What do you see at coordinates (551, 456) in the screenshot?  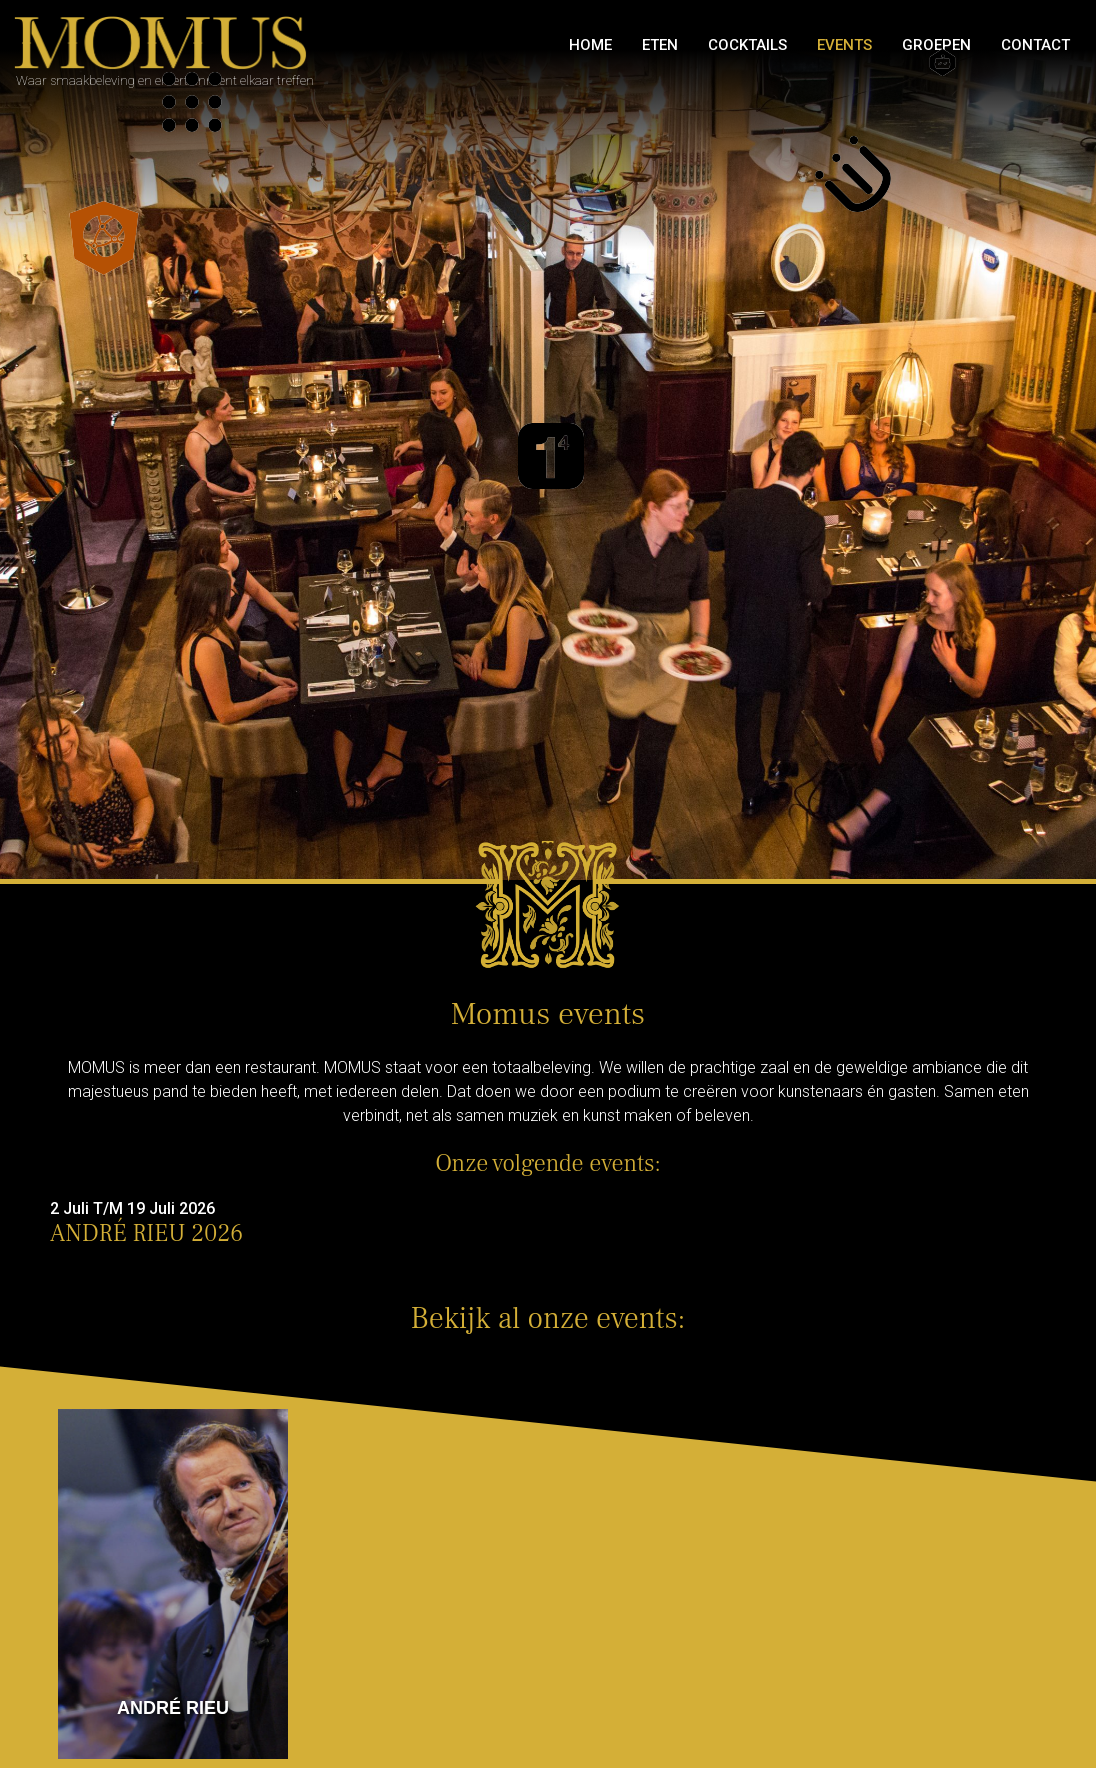 I see `open cloudflare 1.1.1.1 dns app` at bounding box center [551, 456].